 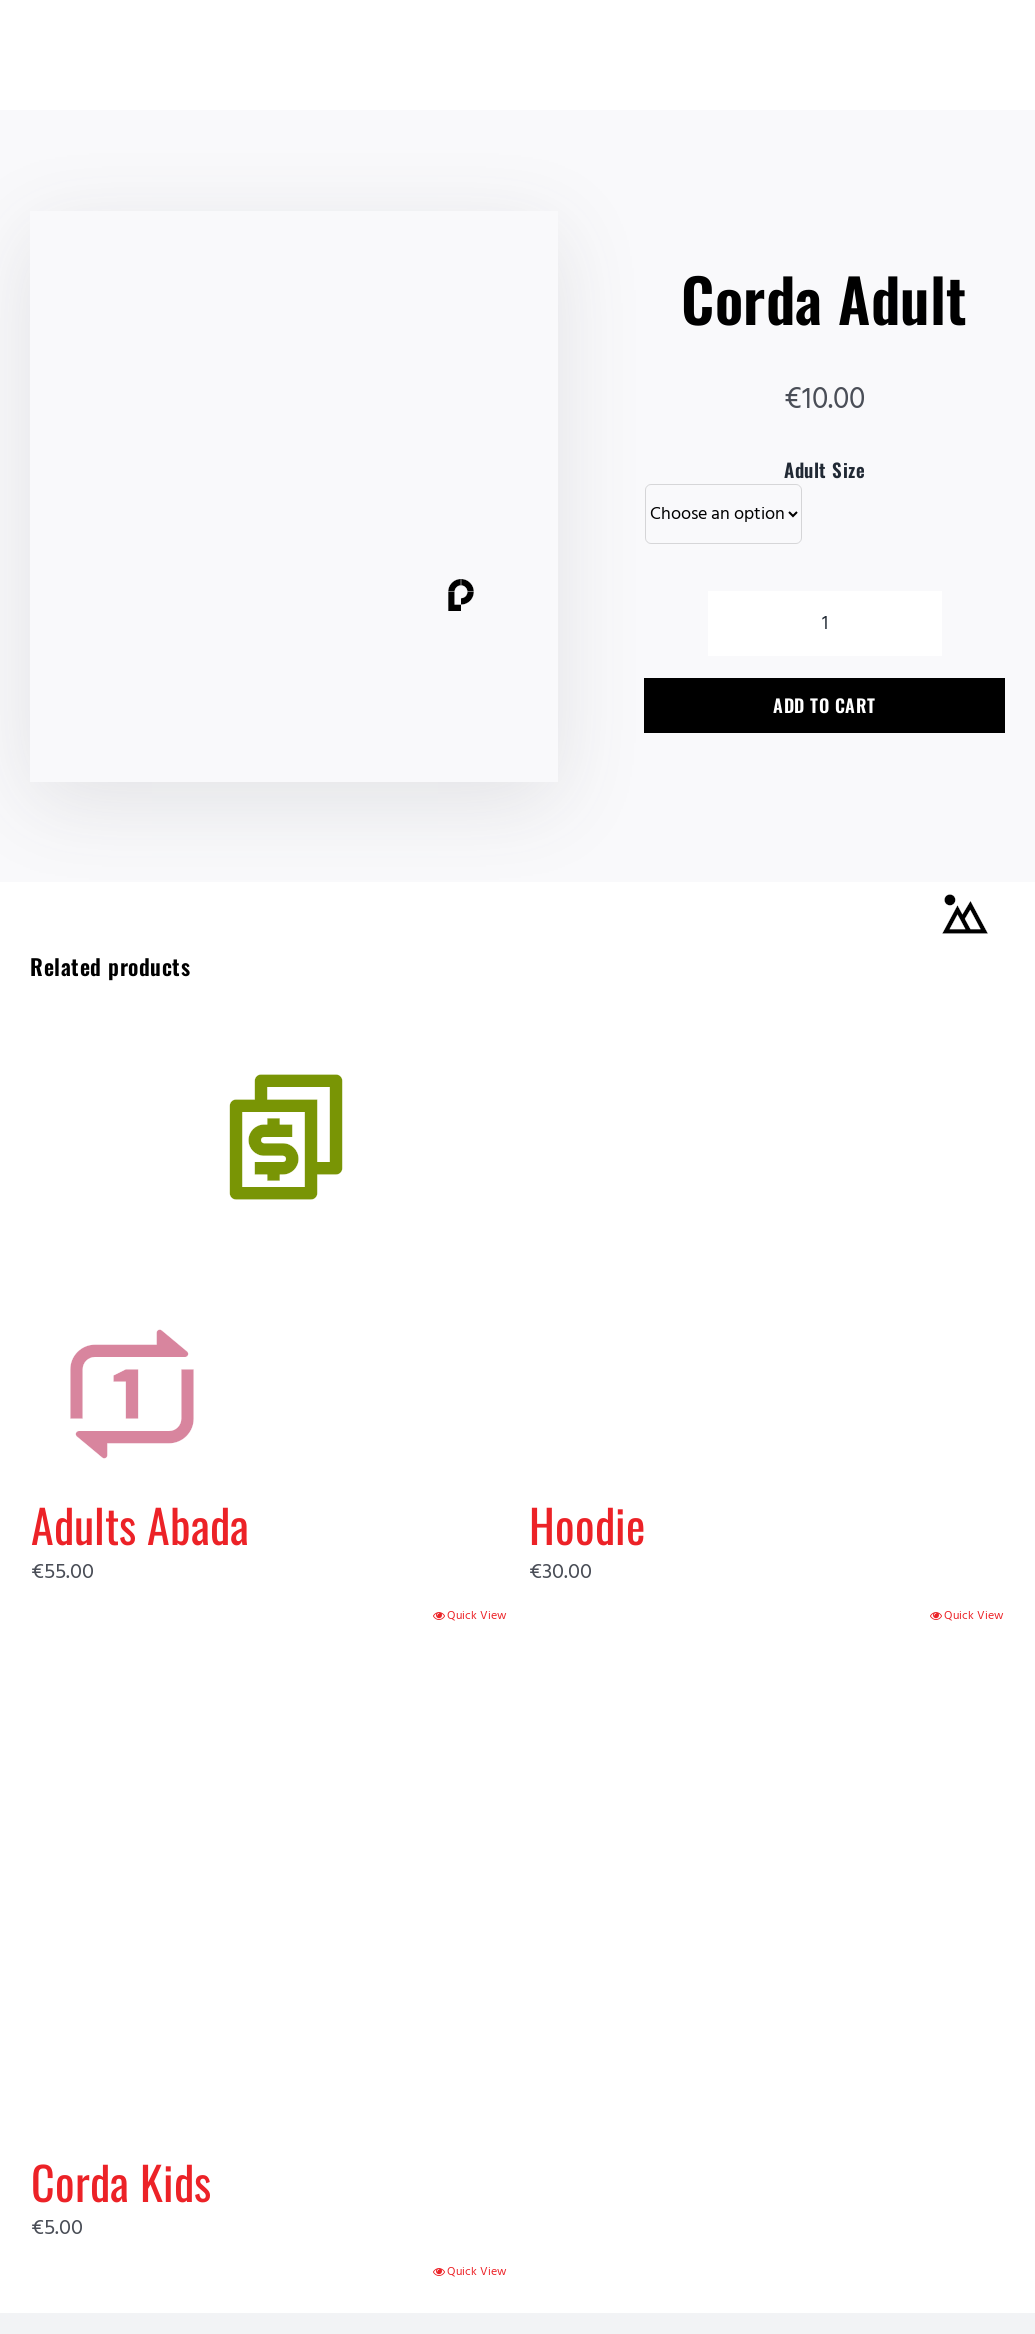 I want to click on view currency or financial documents, so click(x=286, y=1137).